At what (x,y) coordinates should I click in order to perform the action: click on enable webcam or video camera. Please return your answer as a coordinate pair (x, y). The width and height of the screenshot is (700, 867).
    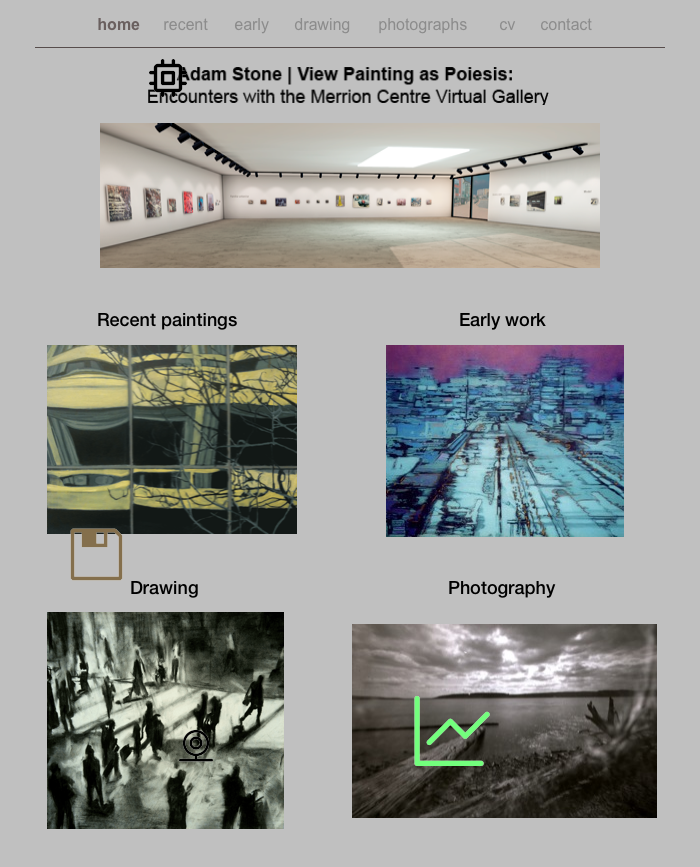
    Looking at the image, I should click on (196, 747).